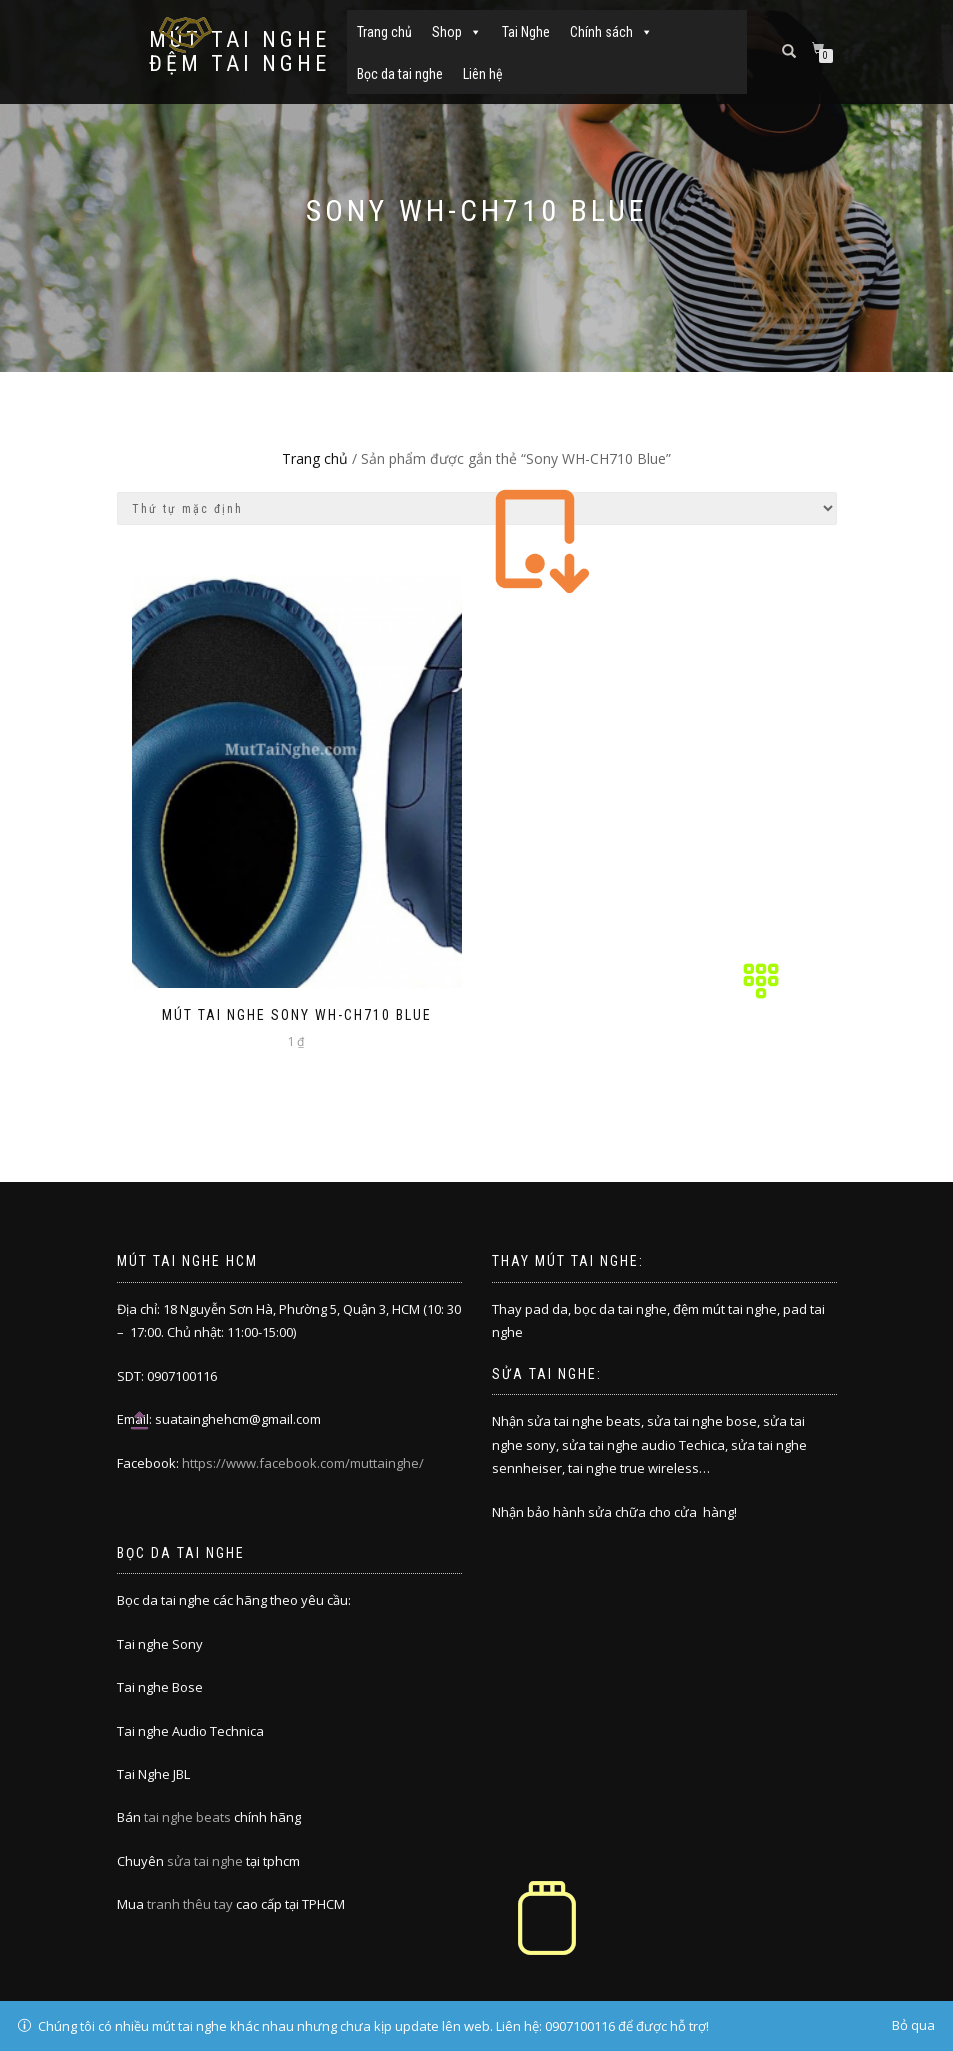  What do you see at coordinates (535, 539) in the screenshot?
I see `download content to tablet` at bounding box center [535, 539].